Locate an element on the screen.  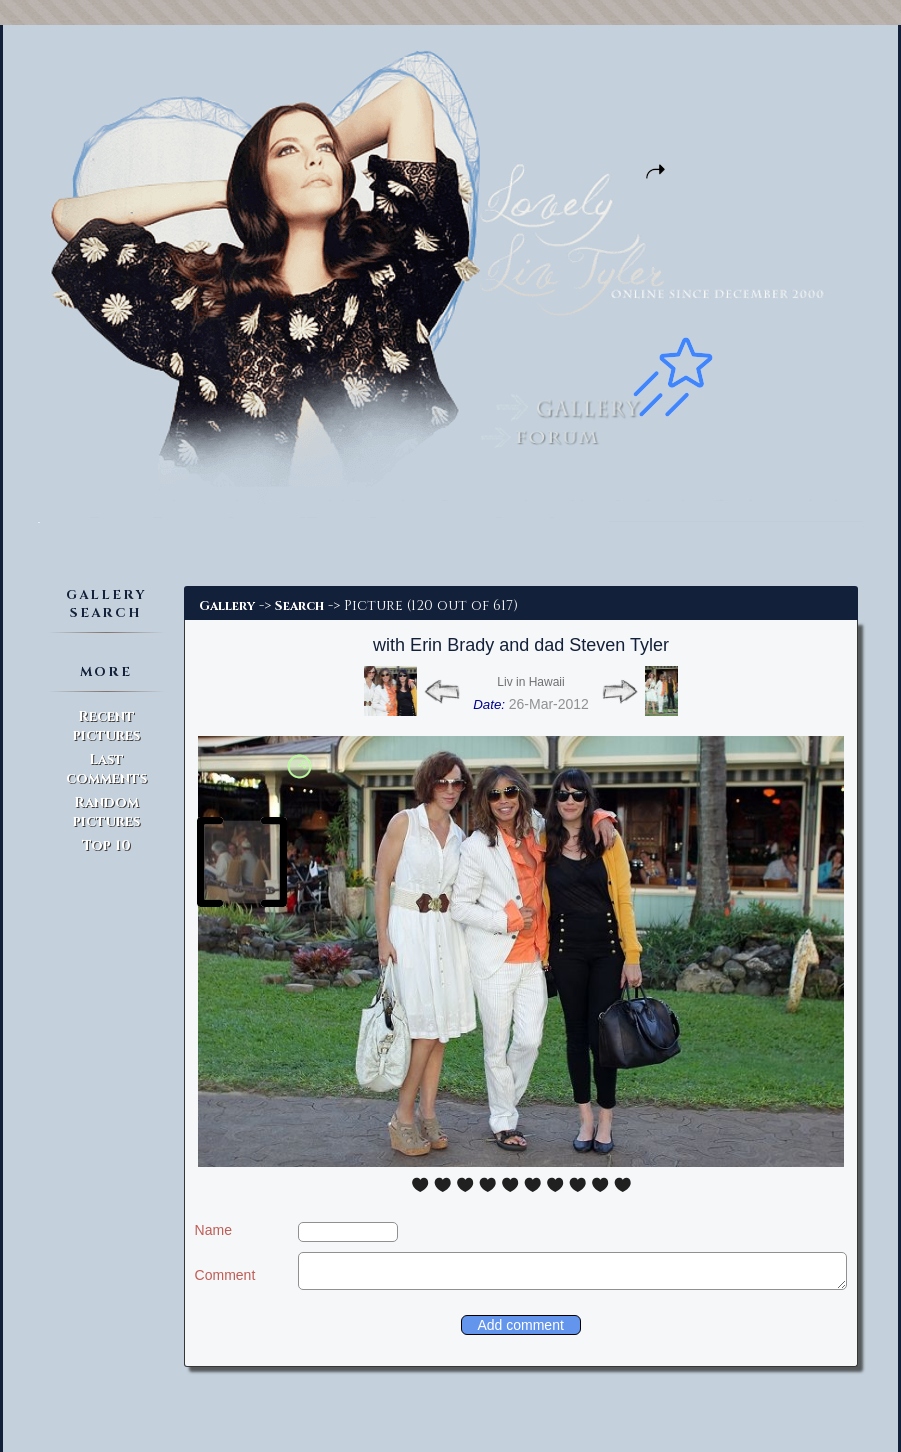
share or forward content is located at coordinates (655, 171).